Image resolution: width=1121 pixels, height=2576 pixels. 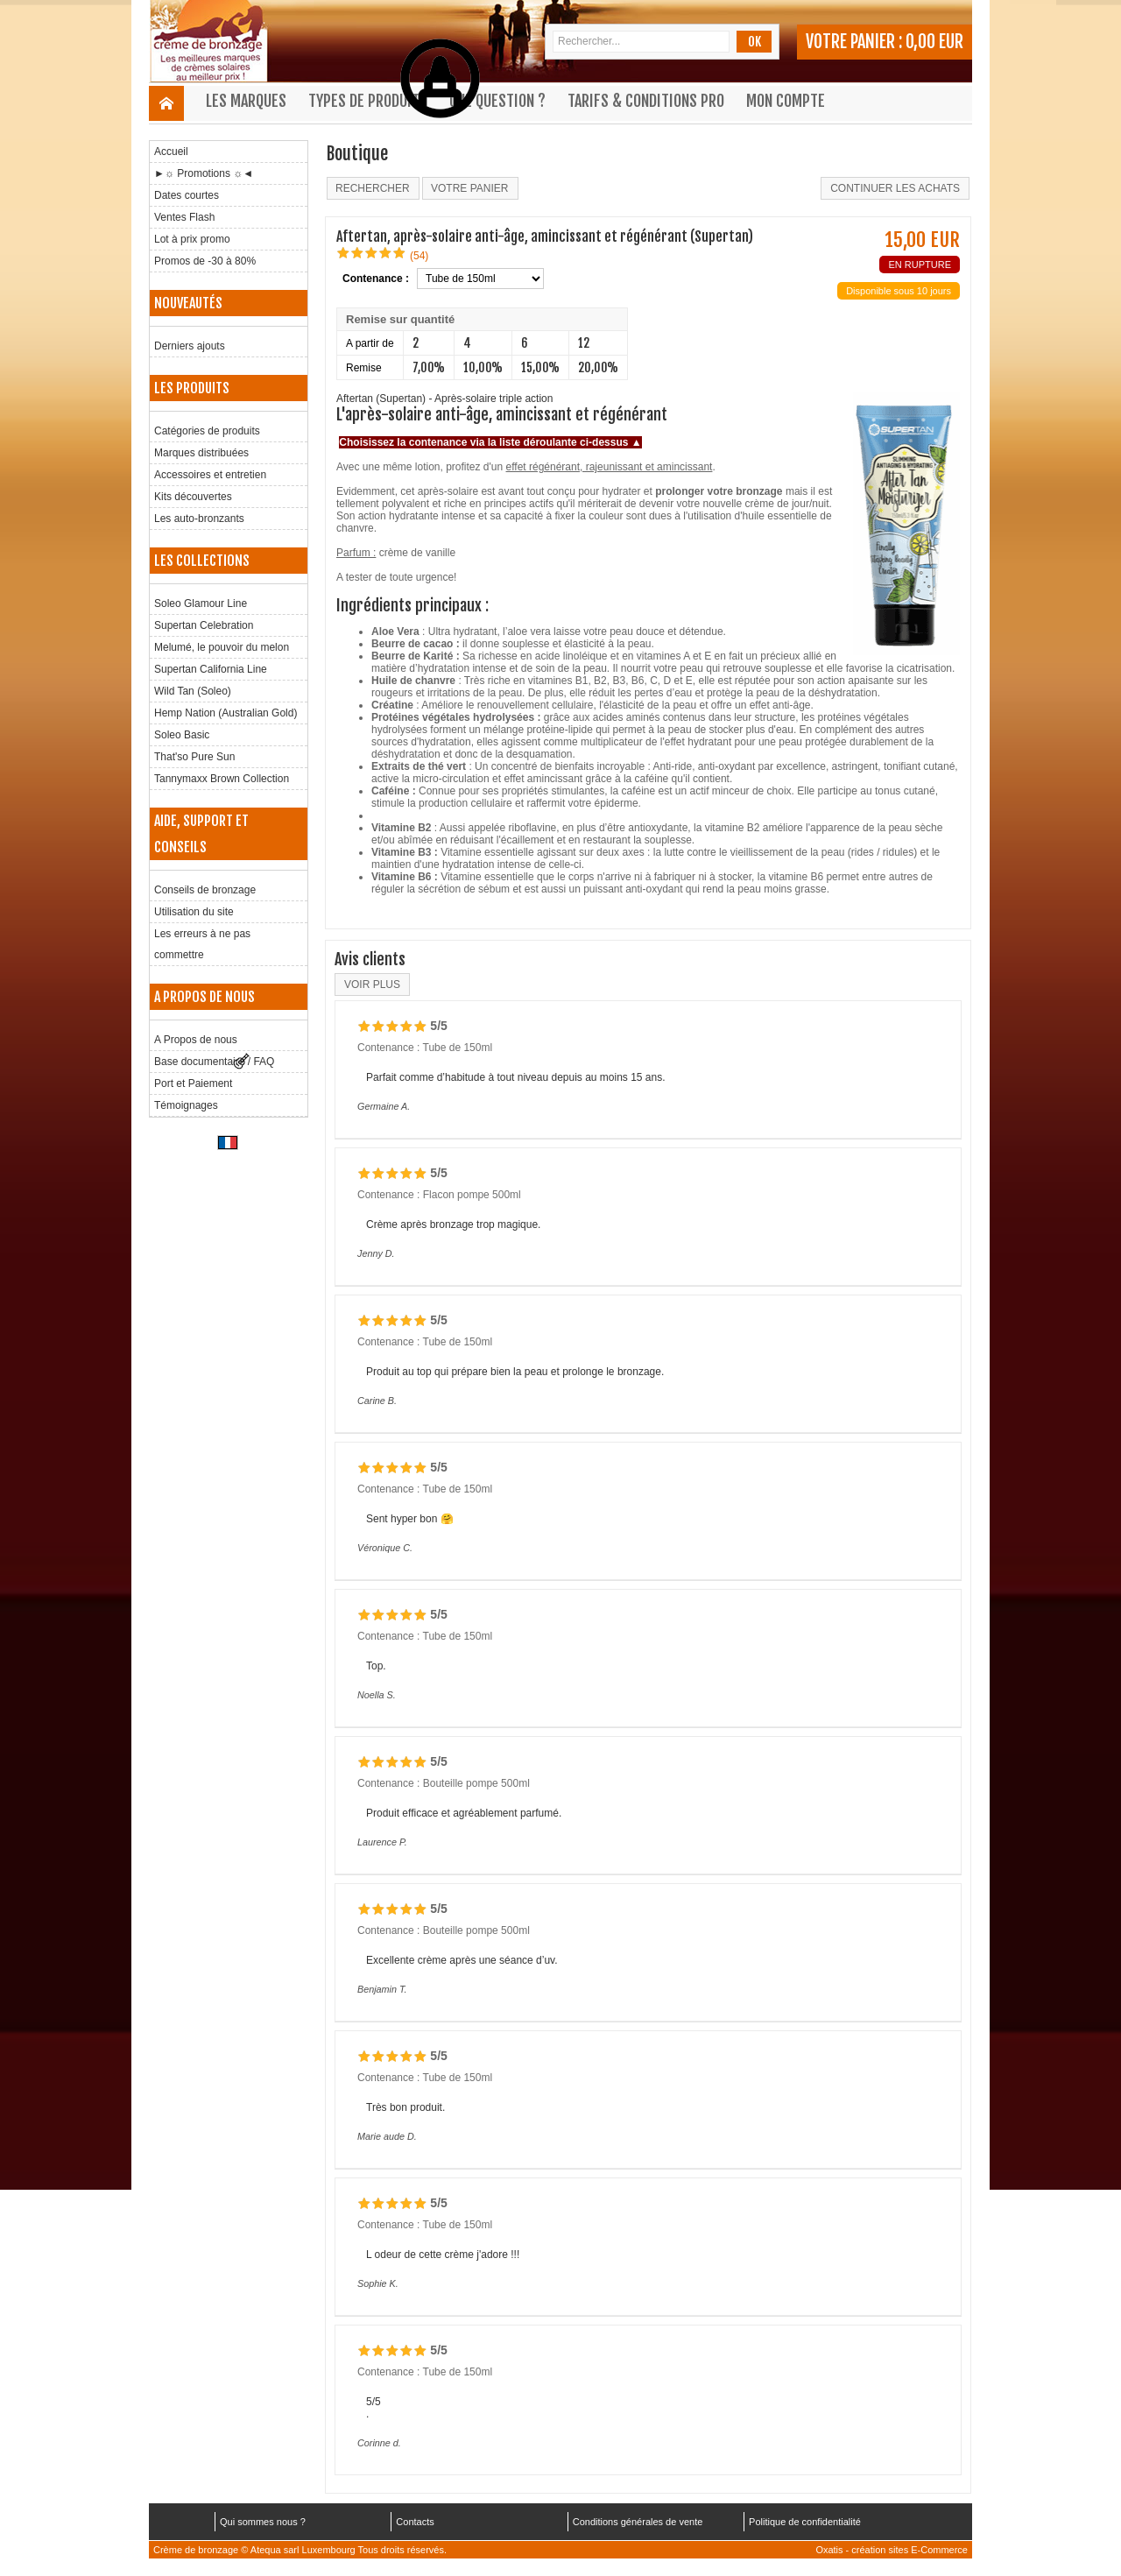 What do you see at coordinates (440, 78) in the screenshot?
I see `mark or highlight a location on a map` at bounding box center [440, 78].